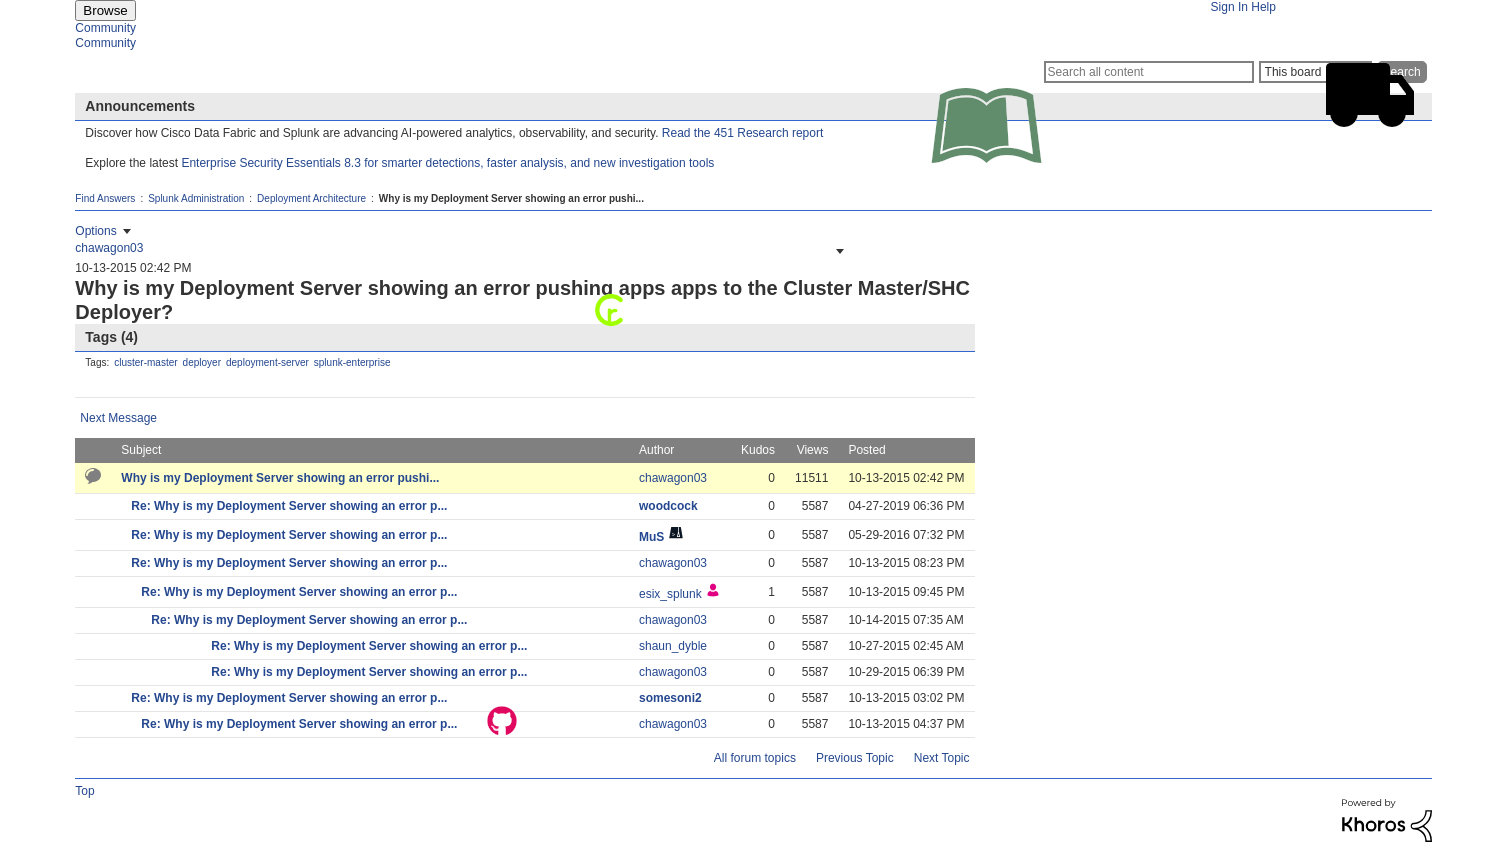 This screenshot has height=854, width=1507. What do you see at coordinates (610, 310) in the screenshot?
I see `indicates brazilian cruzeiro currency` at bounding box center [610, 310].